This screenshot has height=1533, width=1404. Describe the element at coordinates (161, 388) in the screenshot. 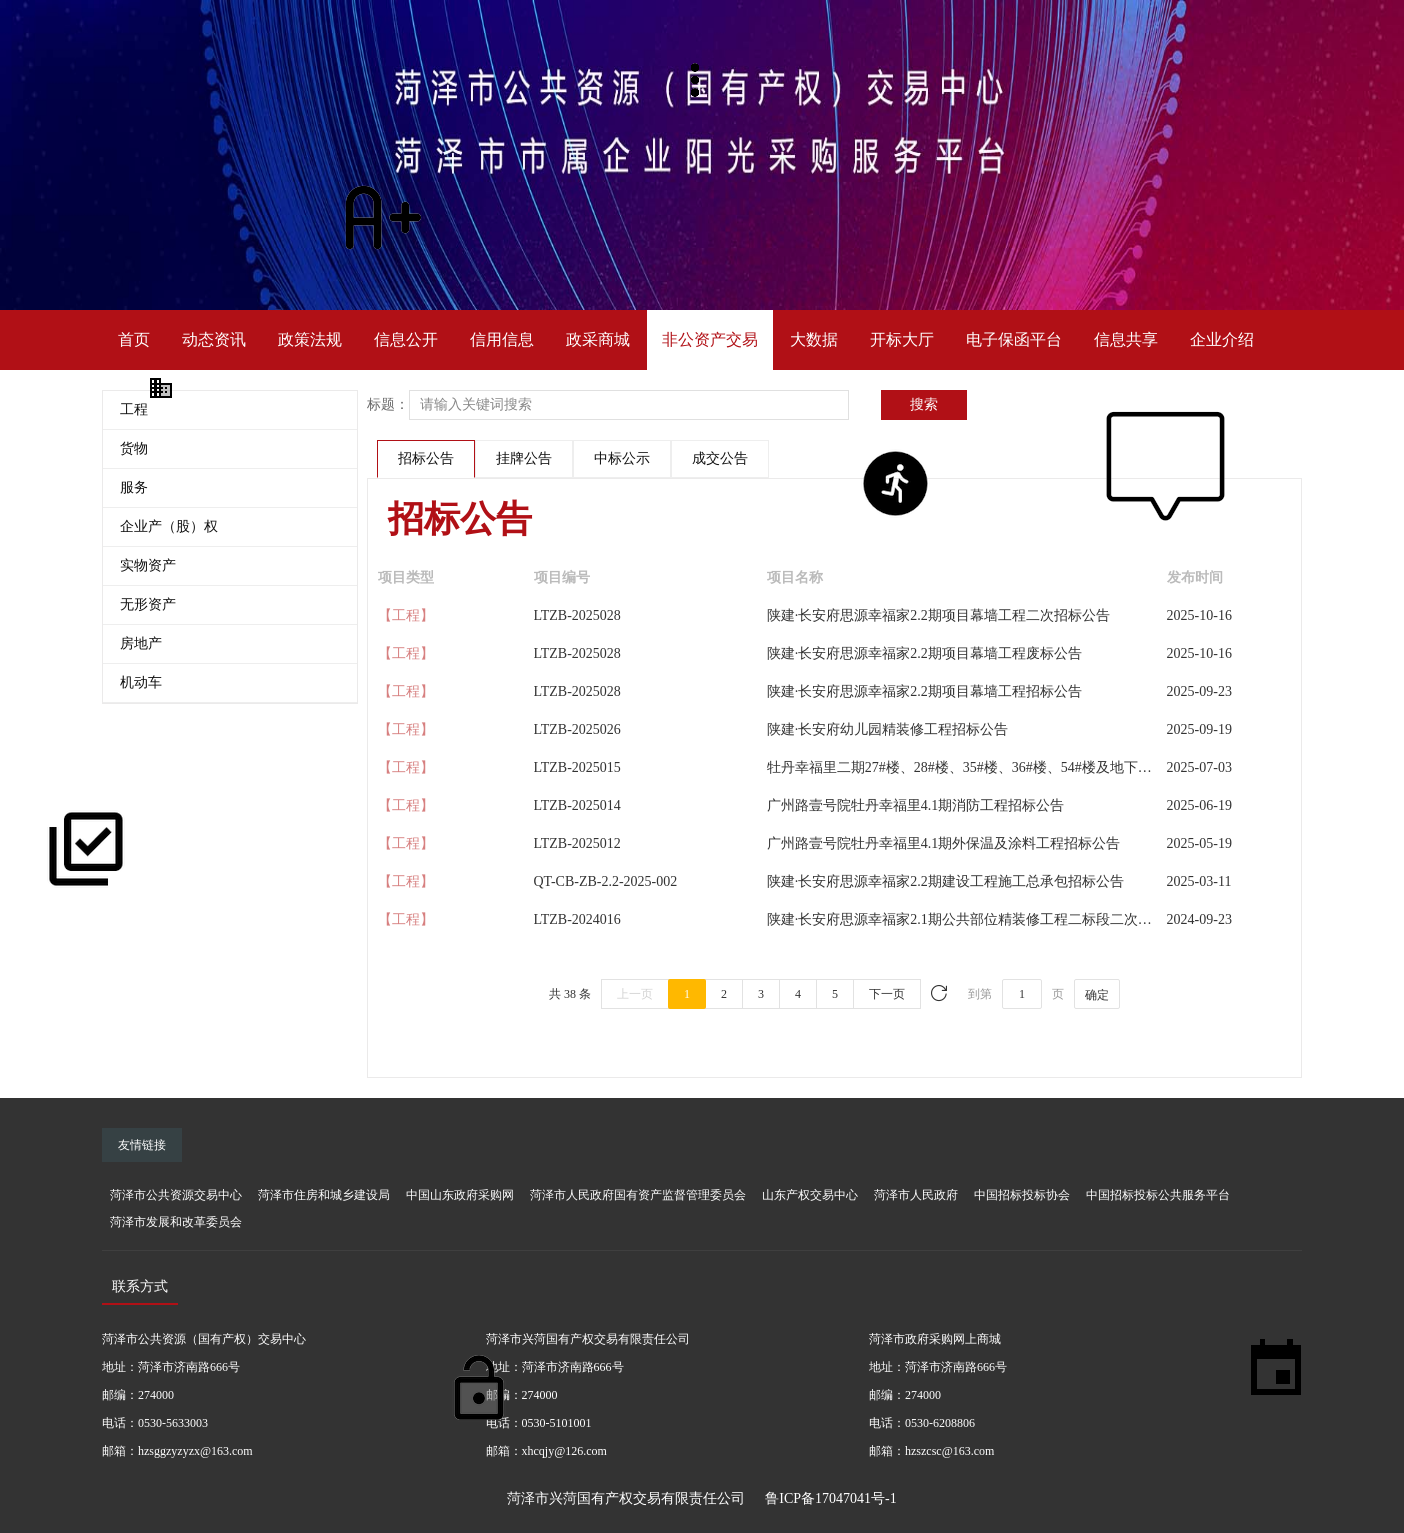

I see `view business contact information` at that location.